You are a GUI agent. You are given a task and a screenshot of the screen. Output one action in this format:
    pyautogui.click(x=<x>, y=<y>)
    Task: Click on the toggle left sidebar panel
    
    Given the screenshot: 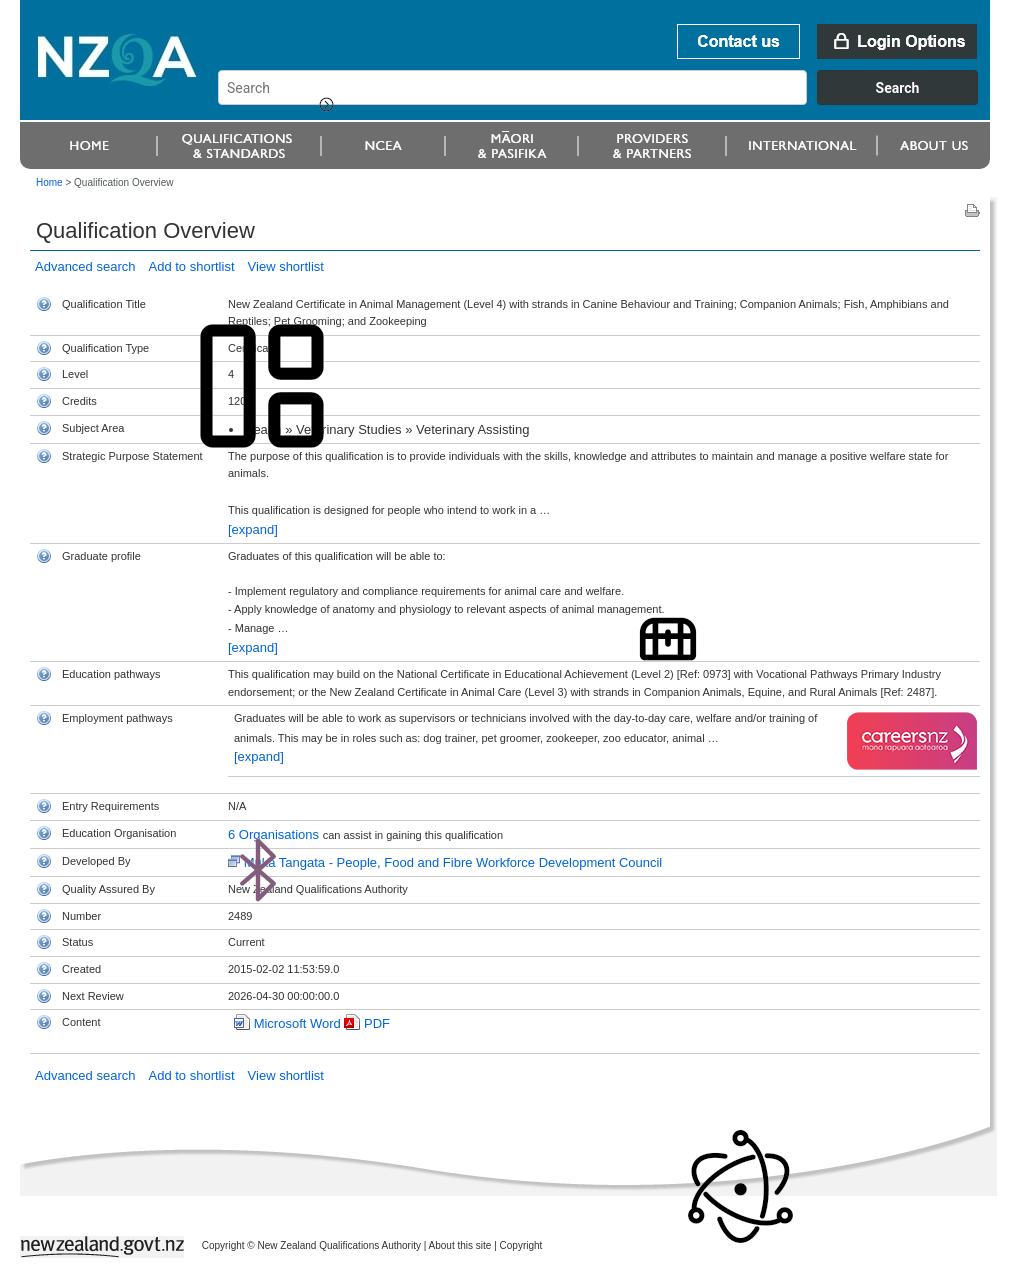 What is the action you would take?
    pyautogui.click(x=262, y=386)
    